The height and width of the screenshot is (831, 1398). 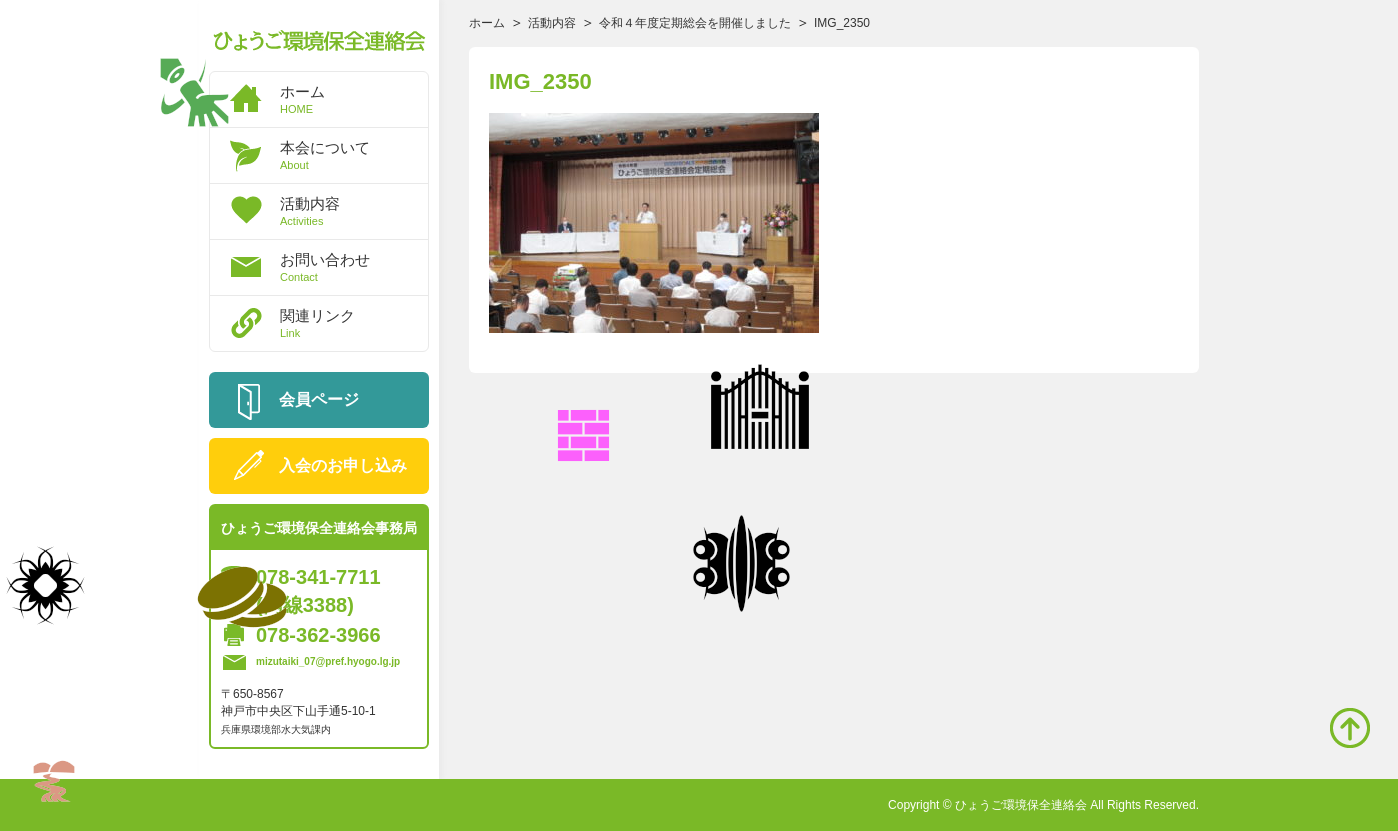 What do you see at coordinates (54, 781) in the screenshot?
I see `view river or waterway on map` at bounding box center [54, 781].